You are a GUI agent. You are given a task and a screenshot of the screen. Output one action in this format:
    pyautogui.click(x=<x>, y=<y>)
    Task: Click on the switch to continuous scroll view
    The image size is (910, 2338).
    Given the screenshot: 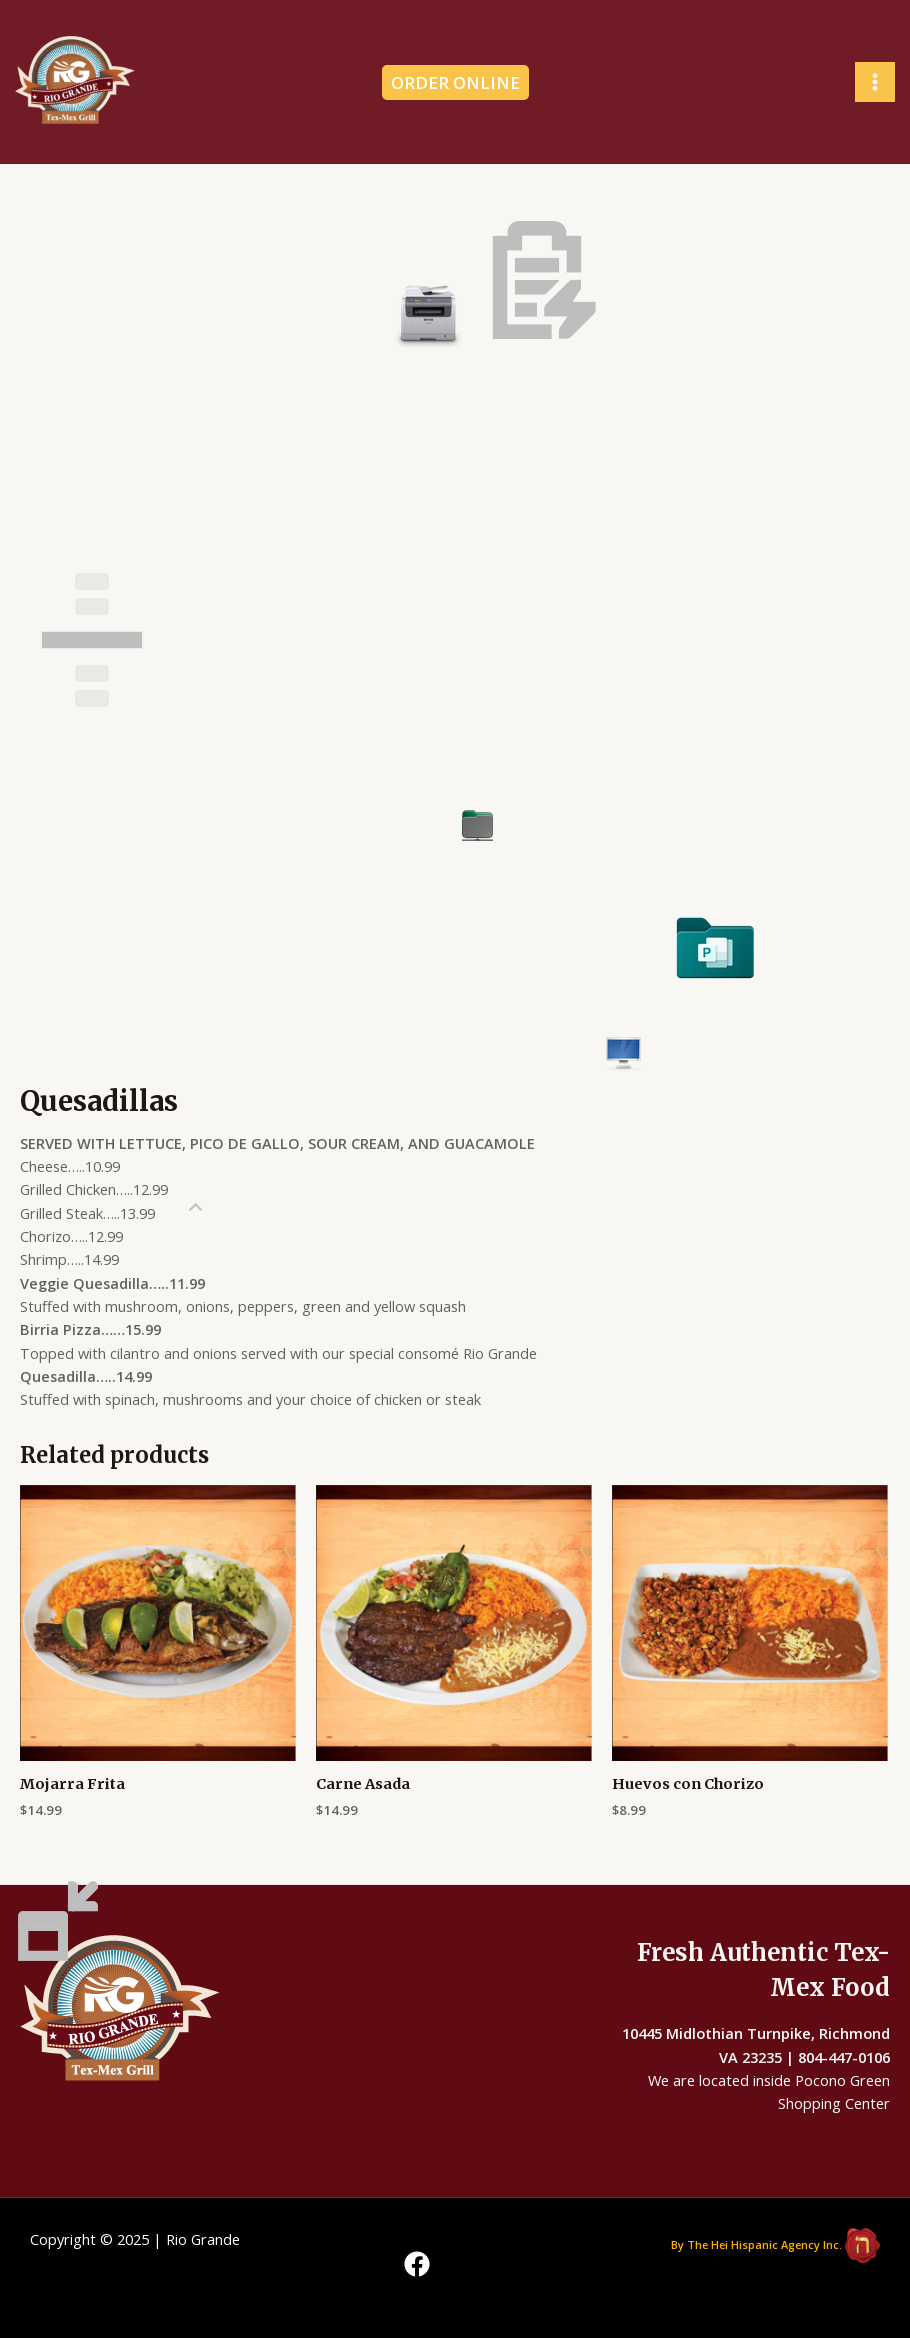 What is the action you would take?
    pyautogui.click(x=92, y=640)
    